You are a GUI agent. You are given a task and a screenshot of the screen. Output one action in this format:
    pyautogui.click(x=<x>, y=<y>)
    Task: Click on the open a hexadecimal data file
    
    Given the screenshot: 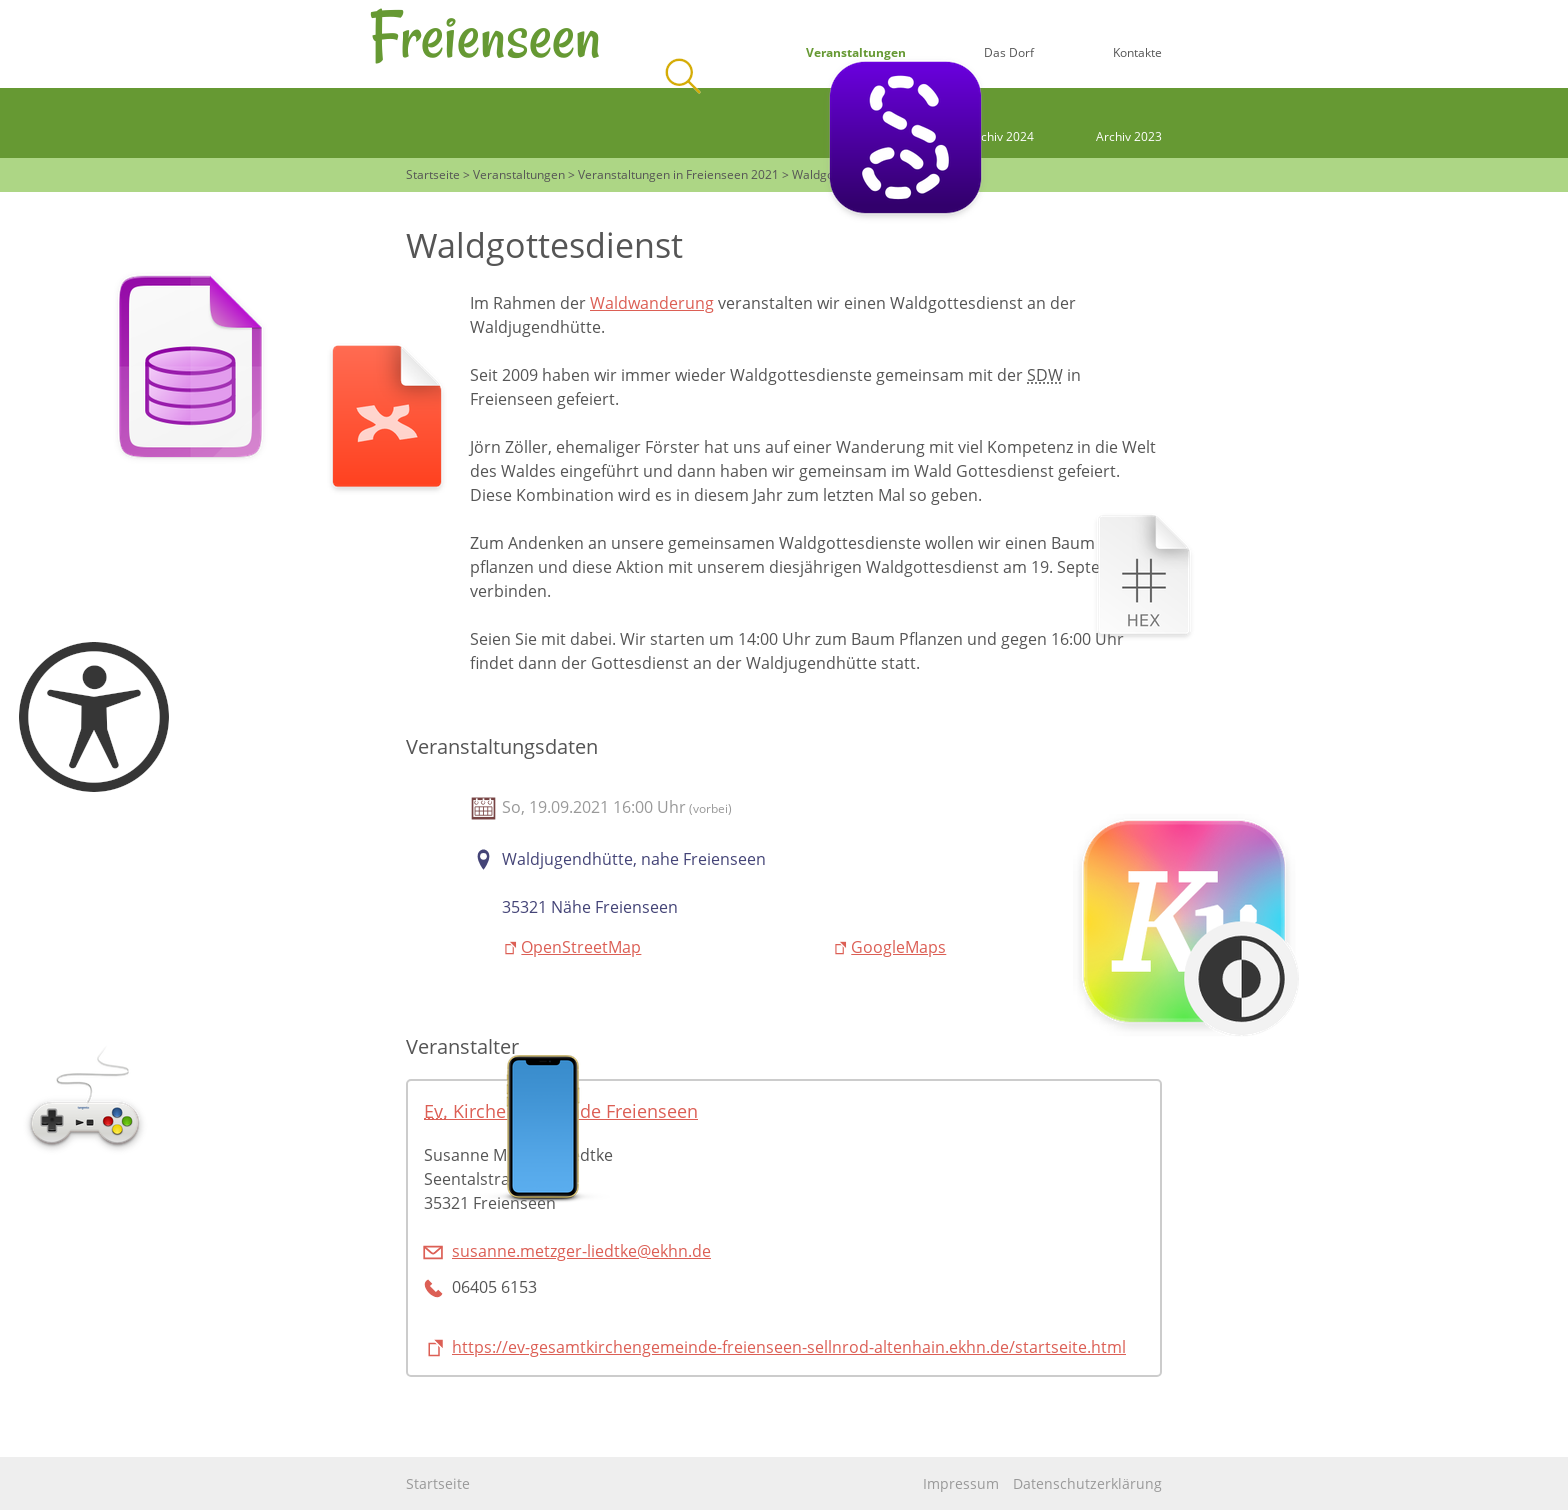 What is the action you would take?
    pyautogui.click(x=1144, y=577)
    